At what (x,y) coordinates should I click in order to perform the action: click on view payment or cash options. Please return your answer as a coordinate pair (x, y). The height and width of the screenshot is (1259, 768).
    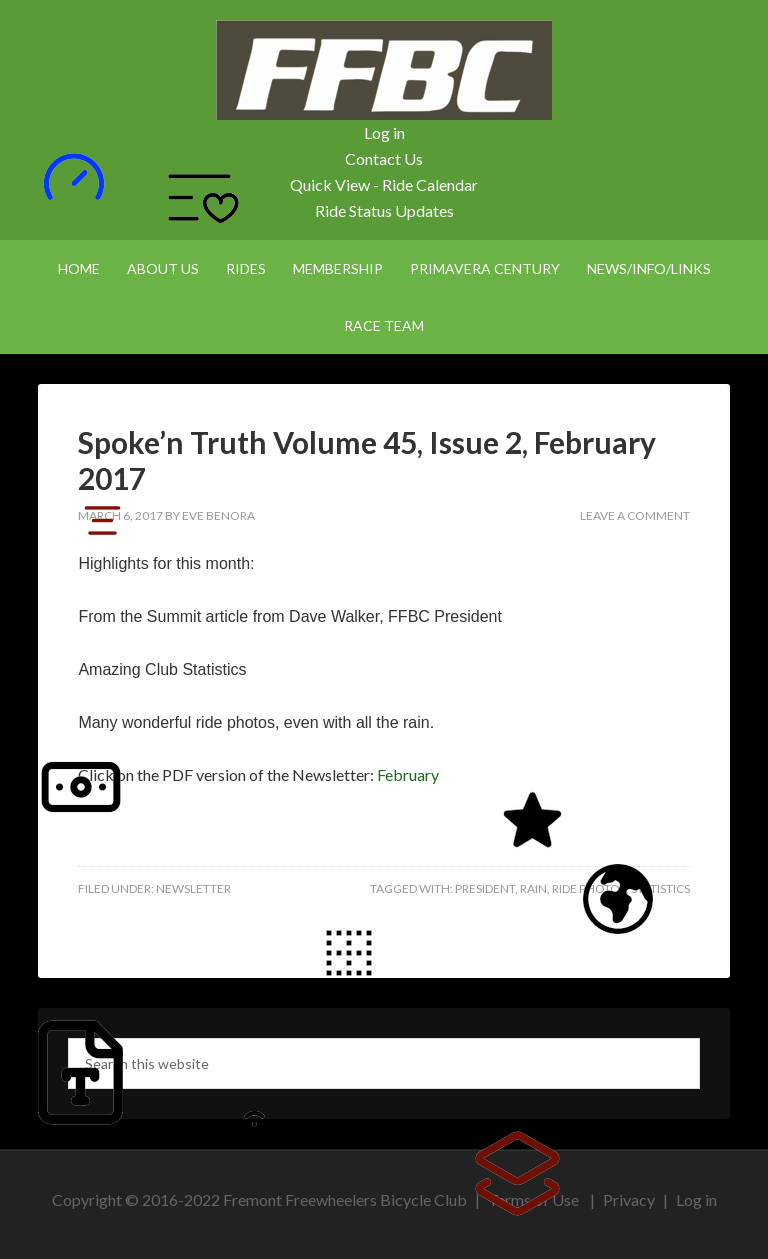
    Looking at the image, I should click on (81, 787).